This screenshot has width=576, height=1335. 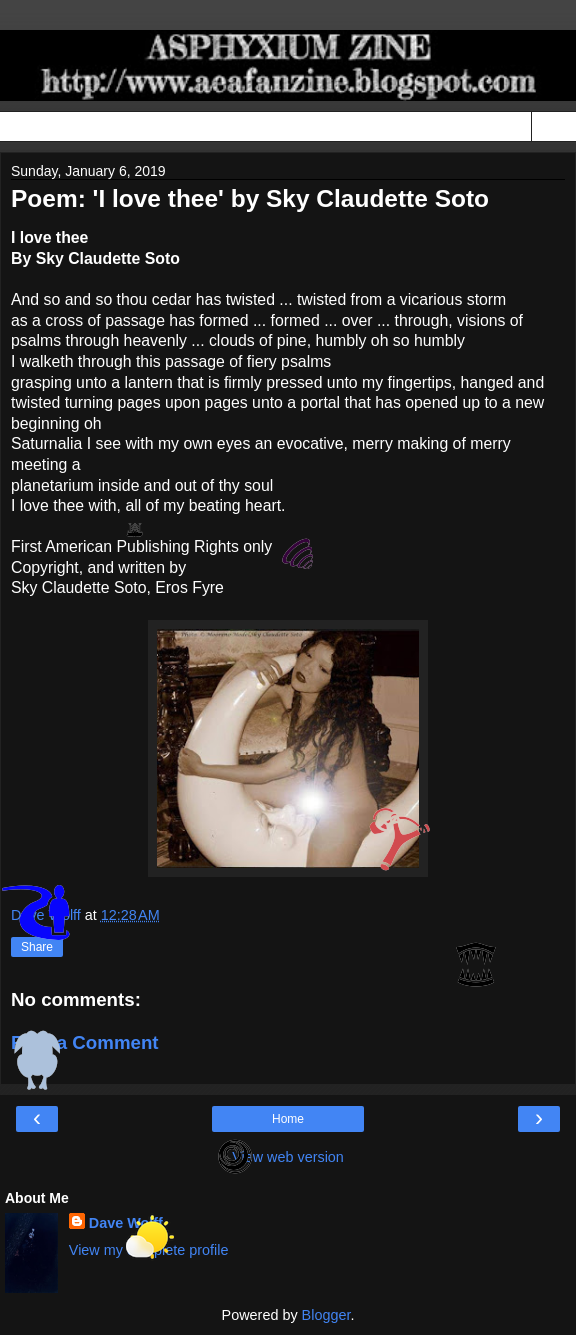 What do you see at coordinates (476, 964) in the screenshot?
I see `select a monster or creature character` at bounding box center [476, 964].